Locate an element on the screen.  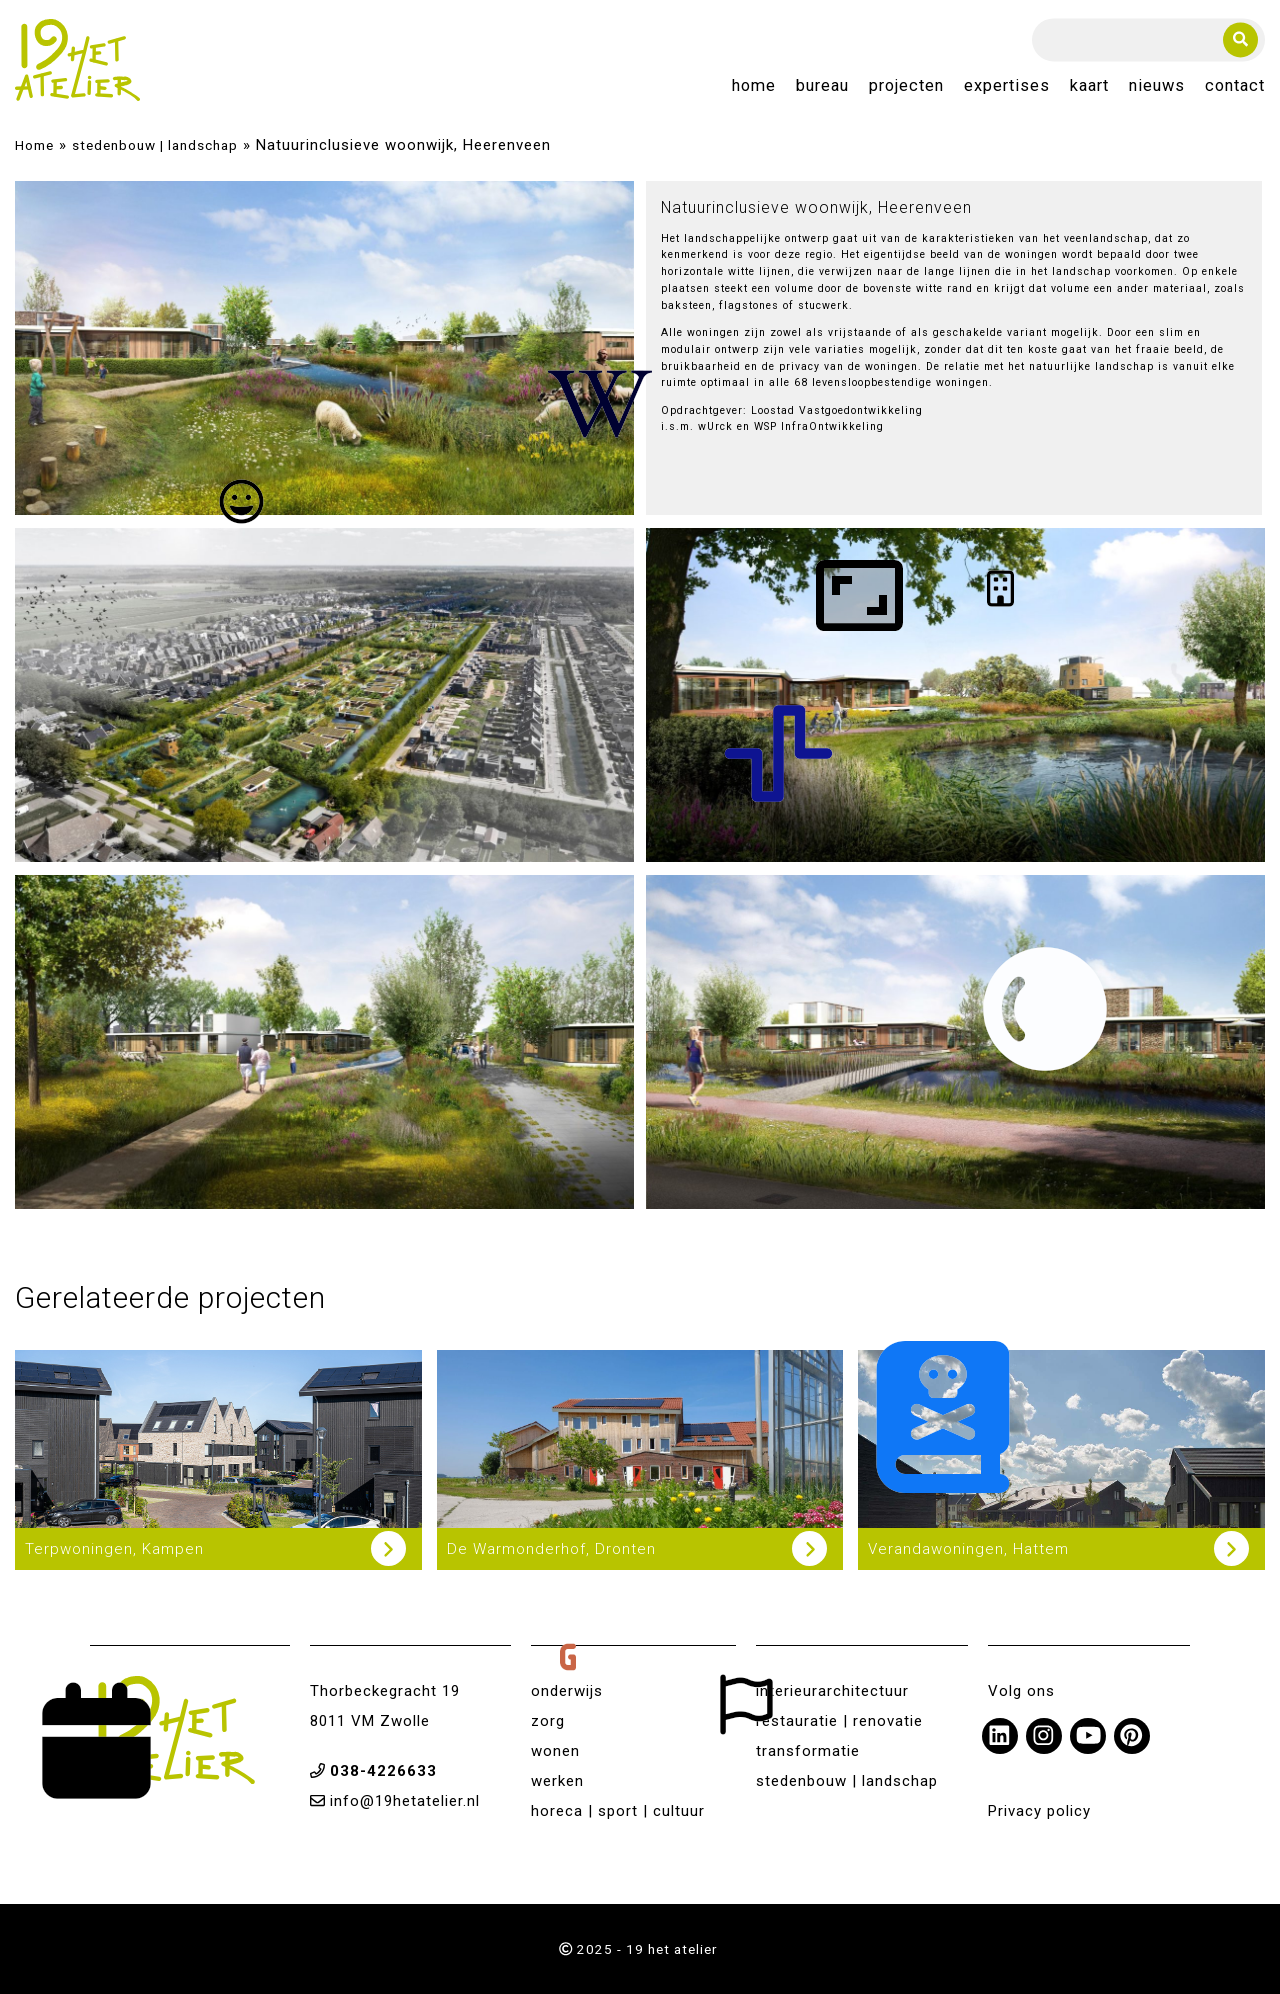
adjust aspect ratio settings is located at coordinates (859, 595).